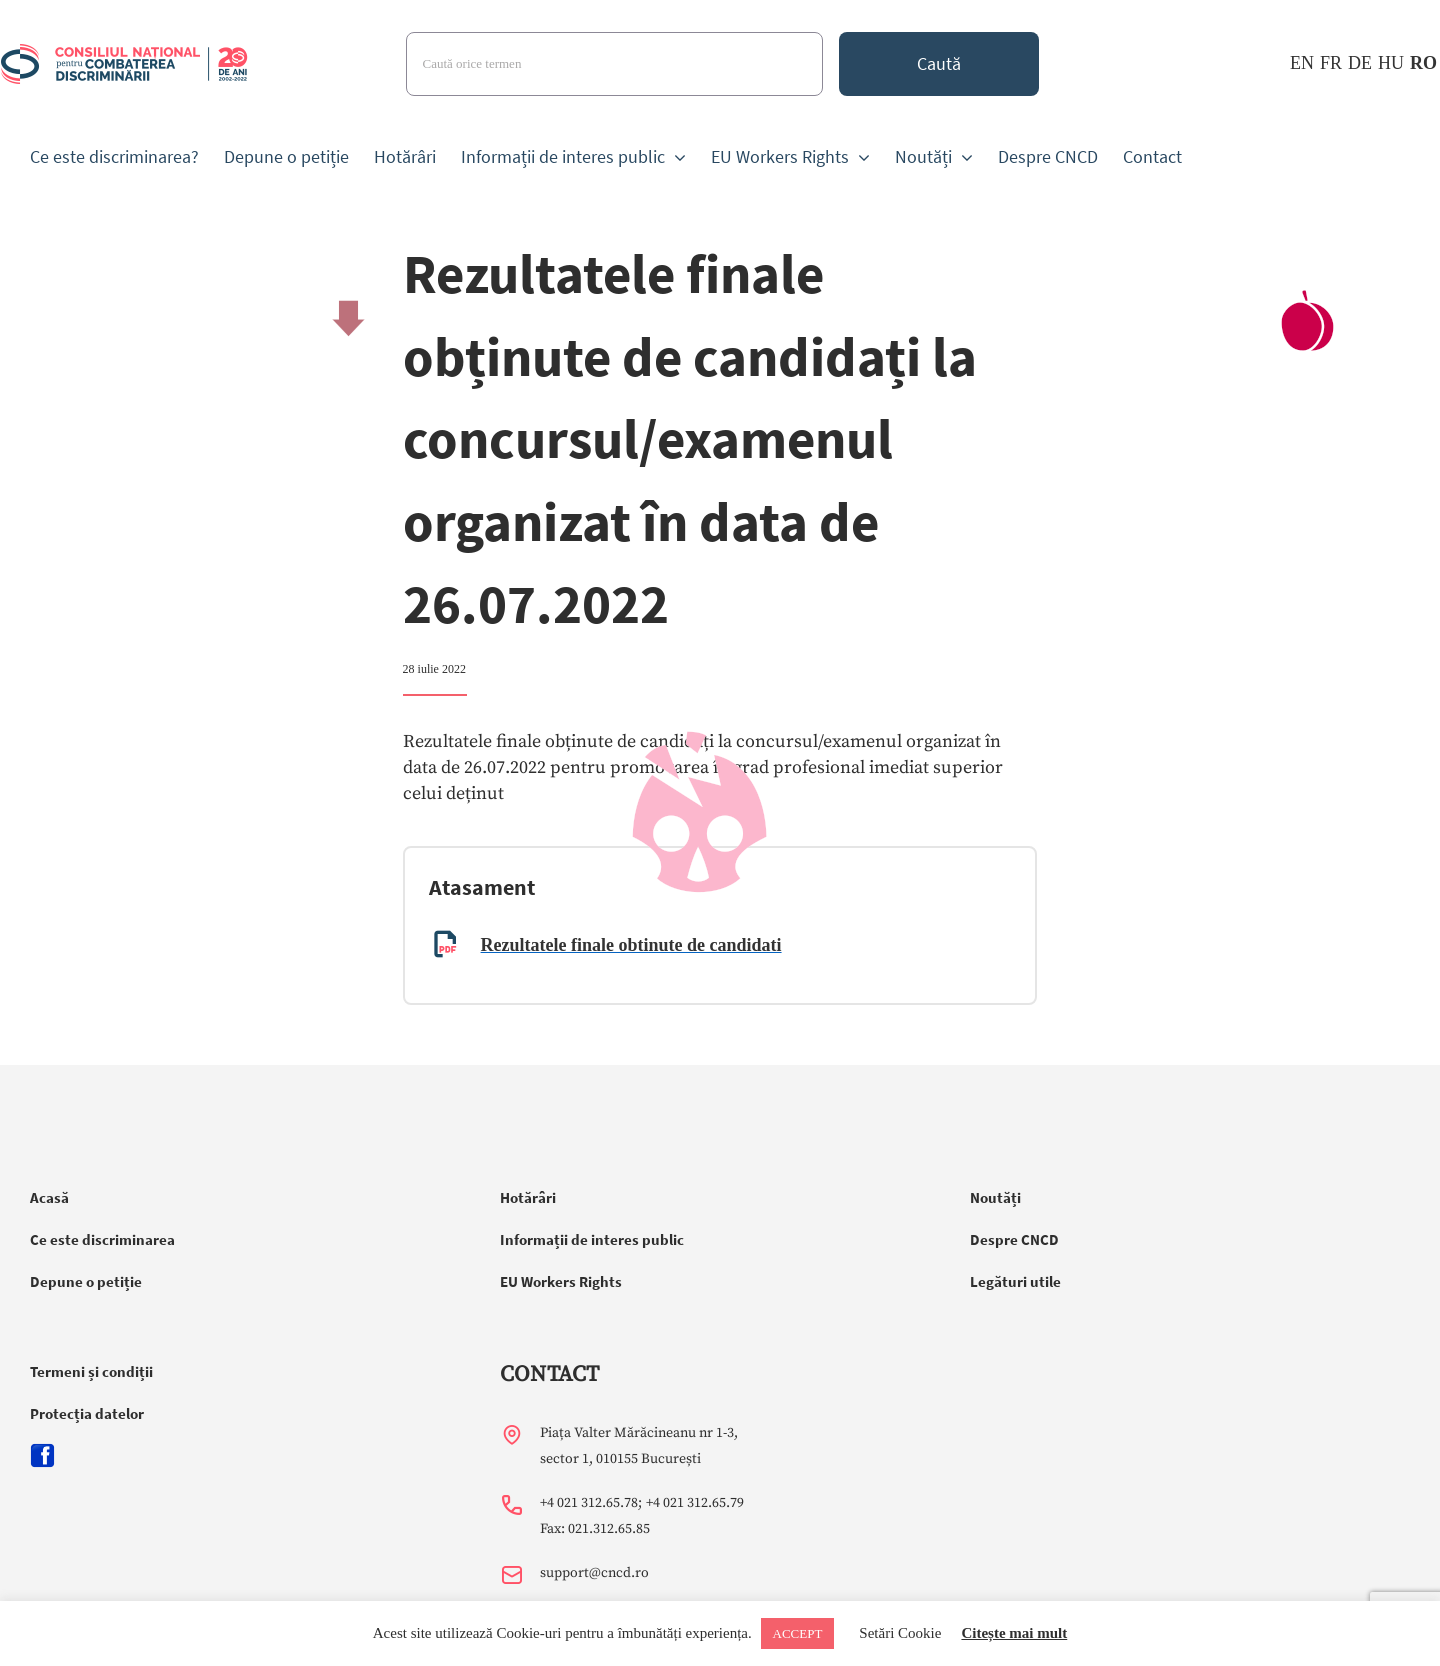  Describe the element at coordinates (348, 318) in the screenshot. I see `download a file or content` at that location.